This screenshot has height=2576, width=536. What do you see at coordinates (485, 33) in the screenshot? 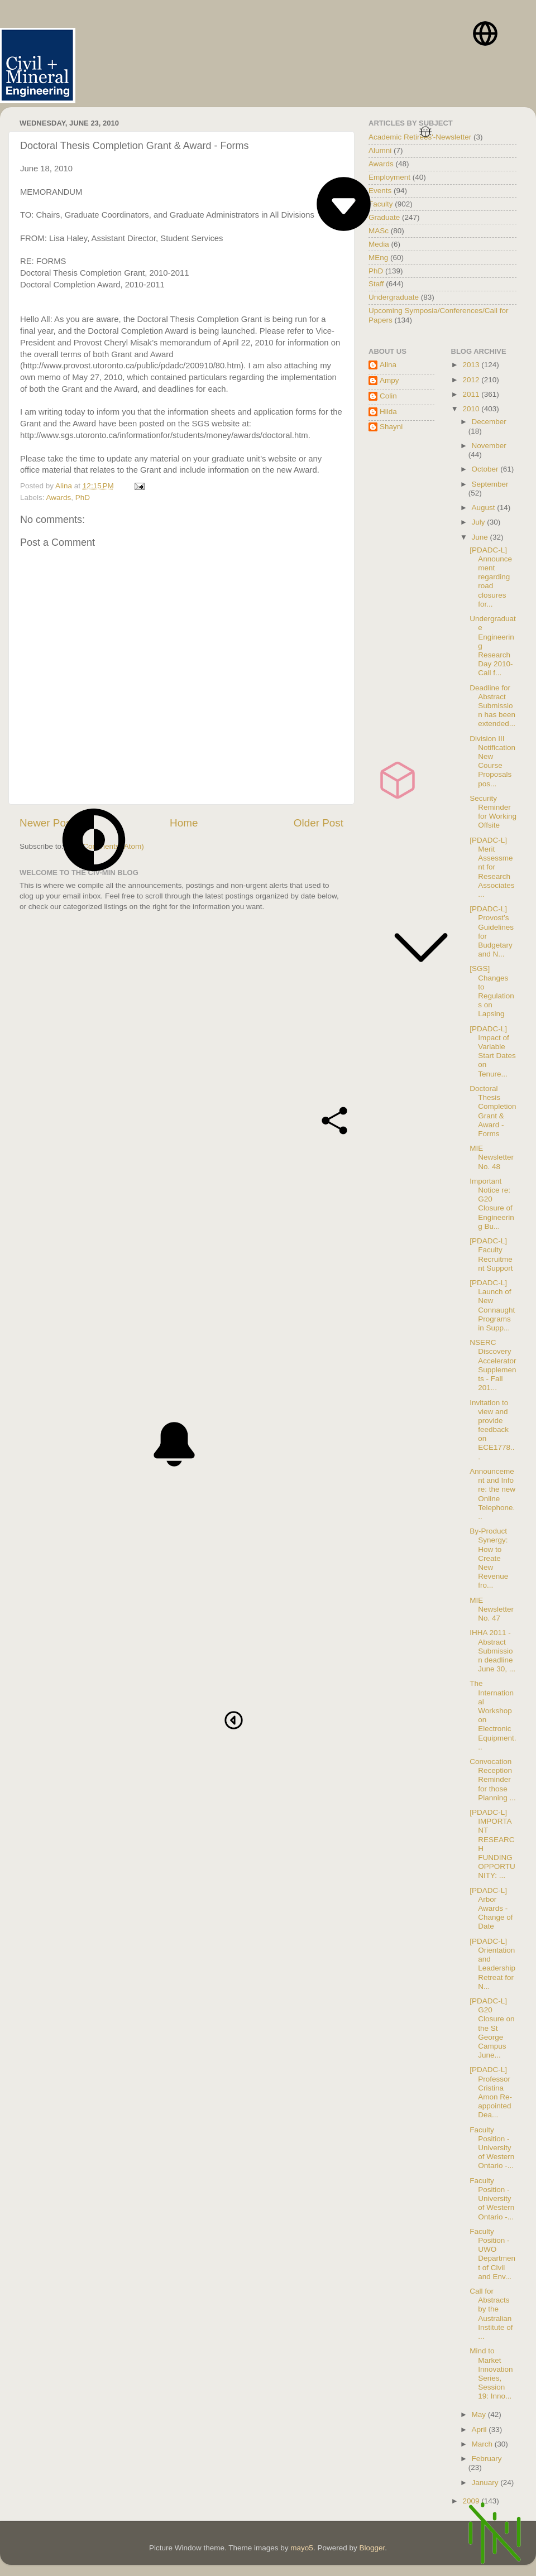
I see `access website or browse the internet` at bounding box center [485, 33].